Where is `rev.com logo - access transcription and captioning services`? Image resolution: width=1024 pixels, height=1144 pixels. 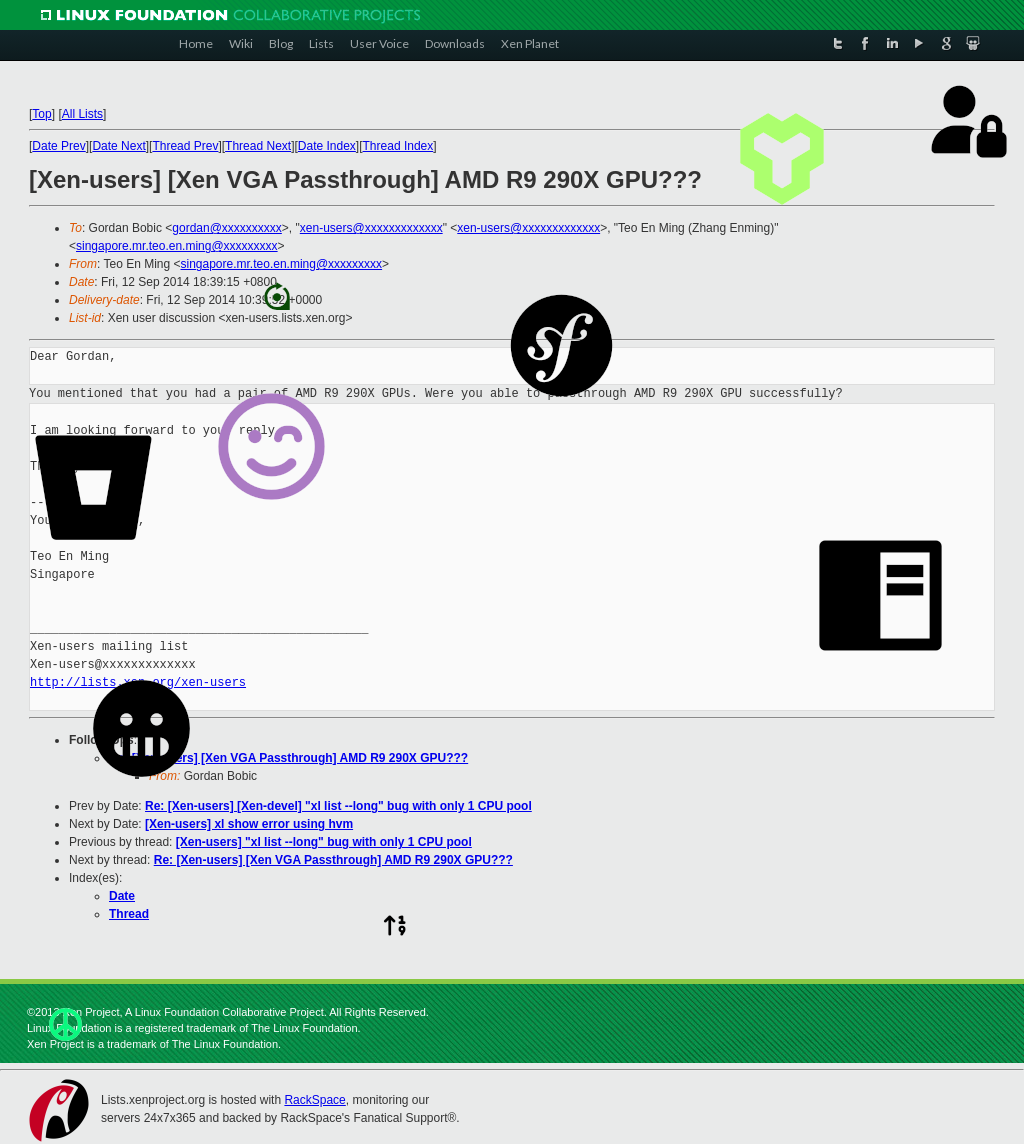 rev.com logo - access transcription and captioning services is located at coordinates (277, 296).